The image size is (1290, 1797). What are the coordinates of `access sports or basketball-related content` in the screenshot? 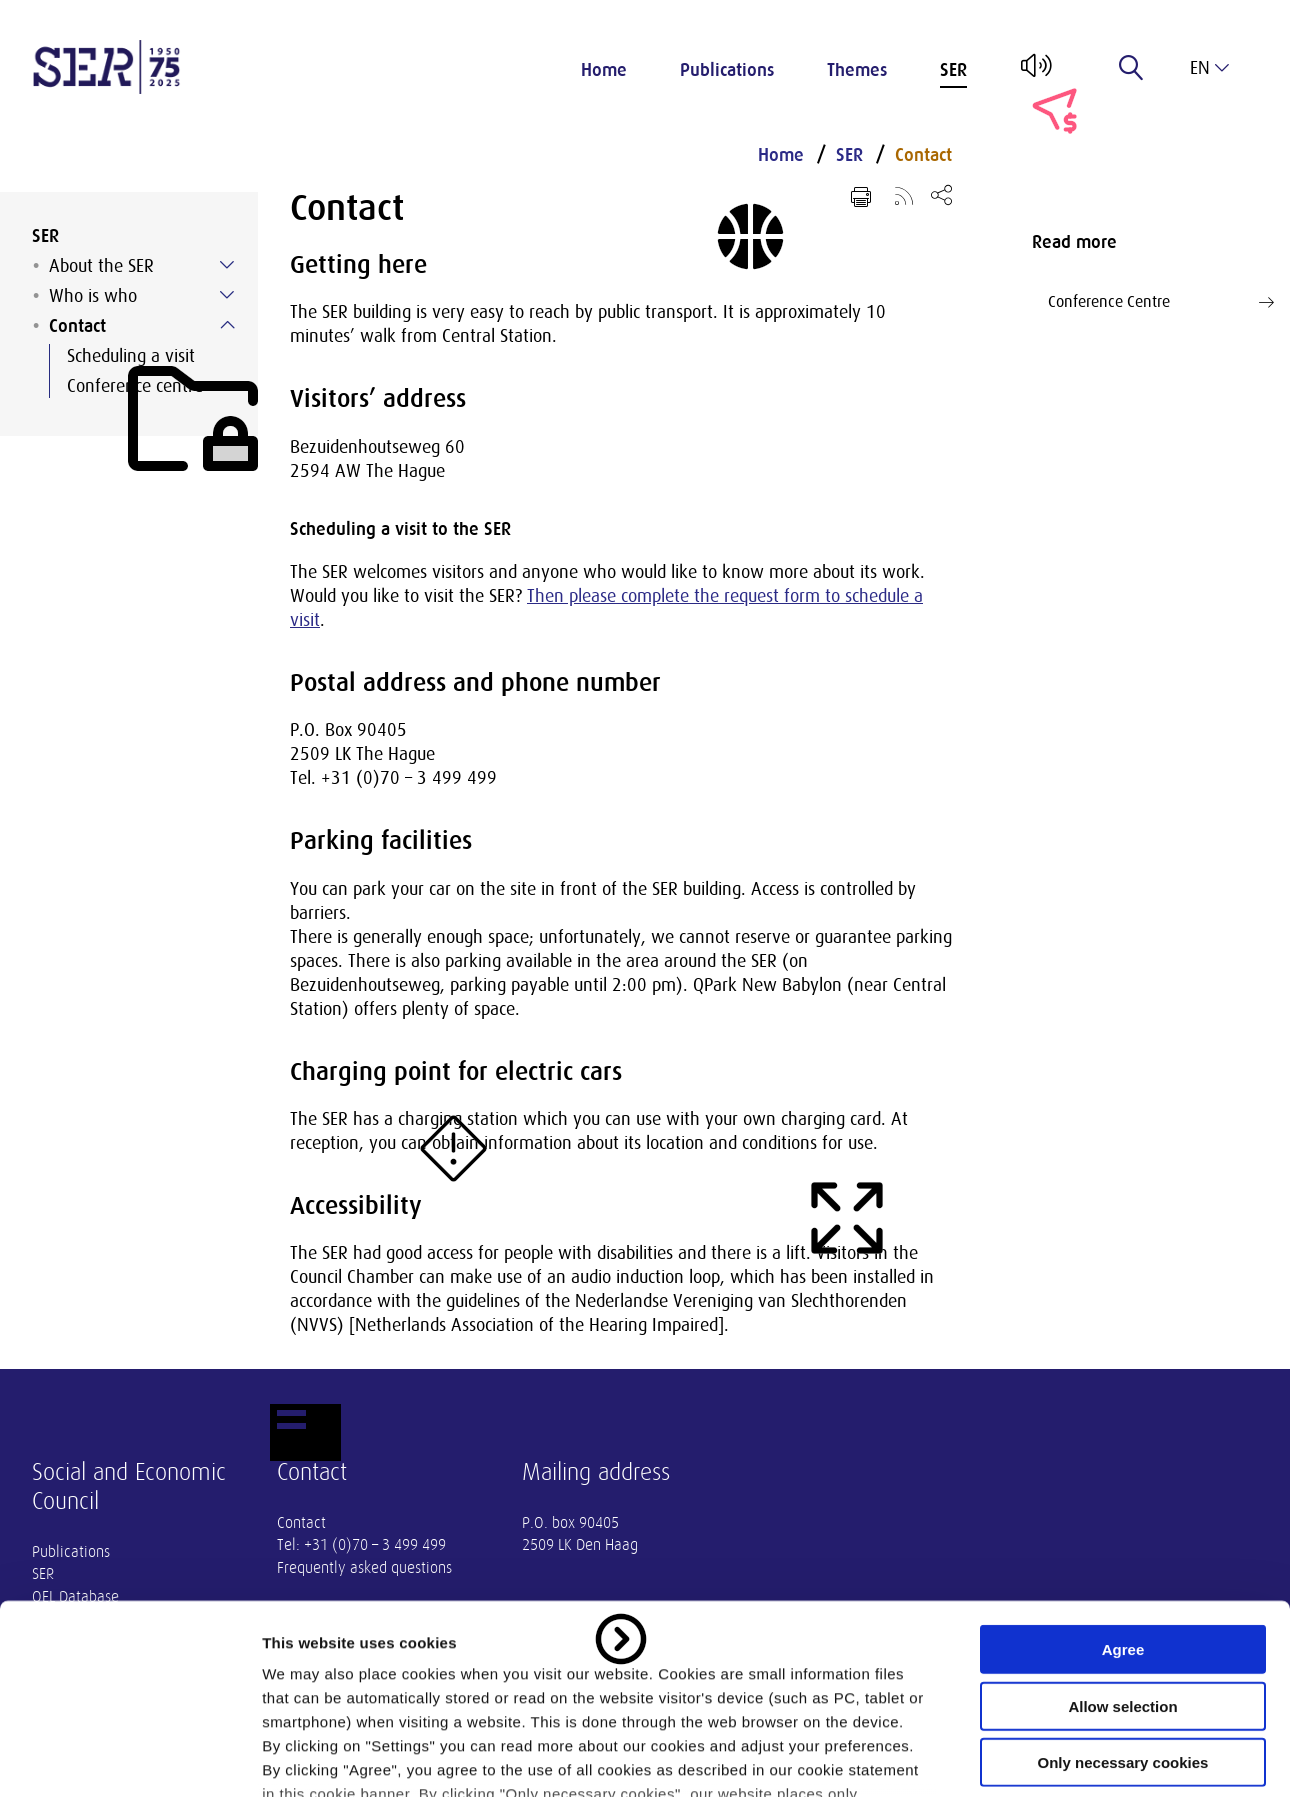 It's located at (750, 236).